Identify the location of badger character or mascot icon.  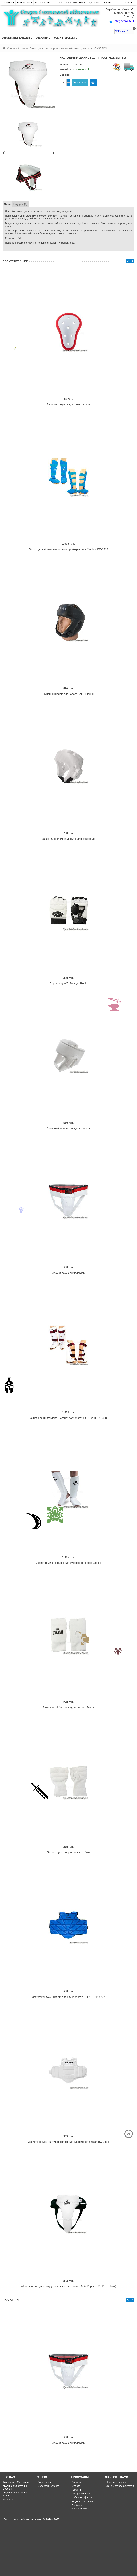
(15, 348).